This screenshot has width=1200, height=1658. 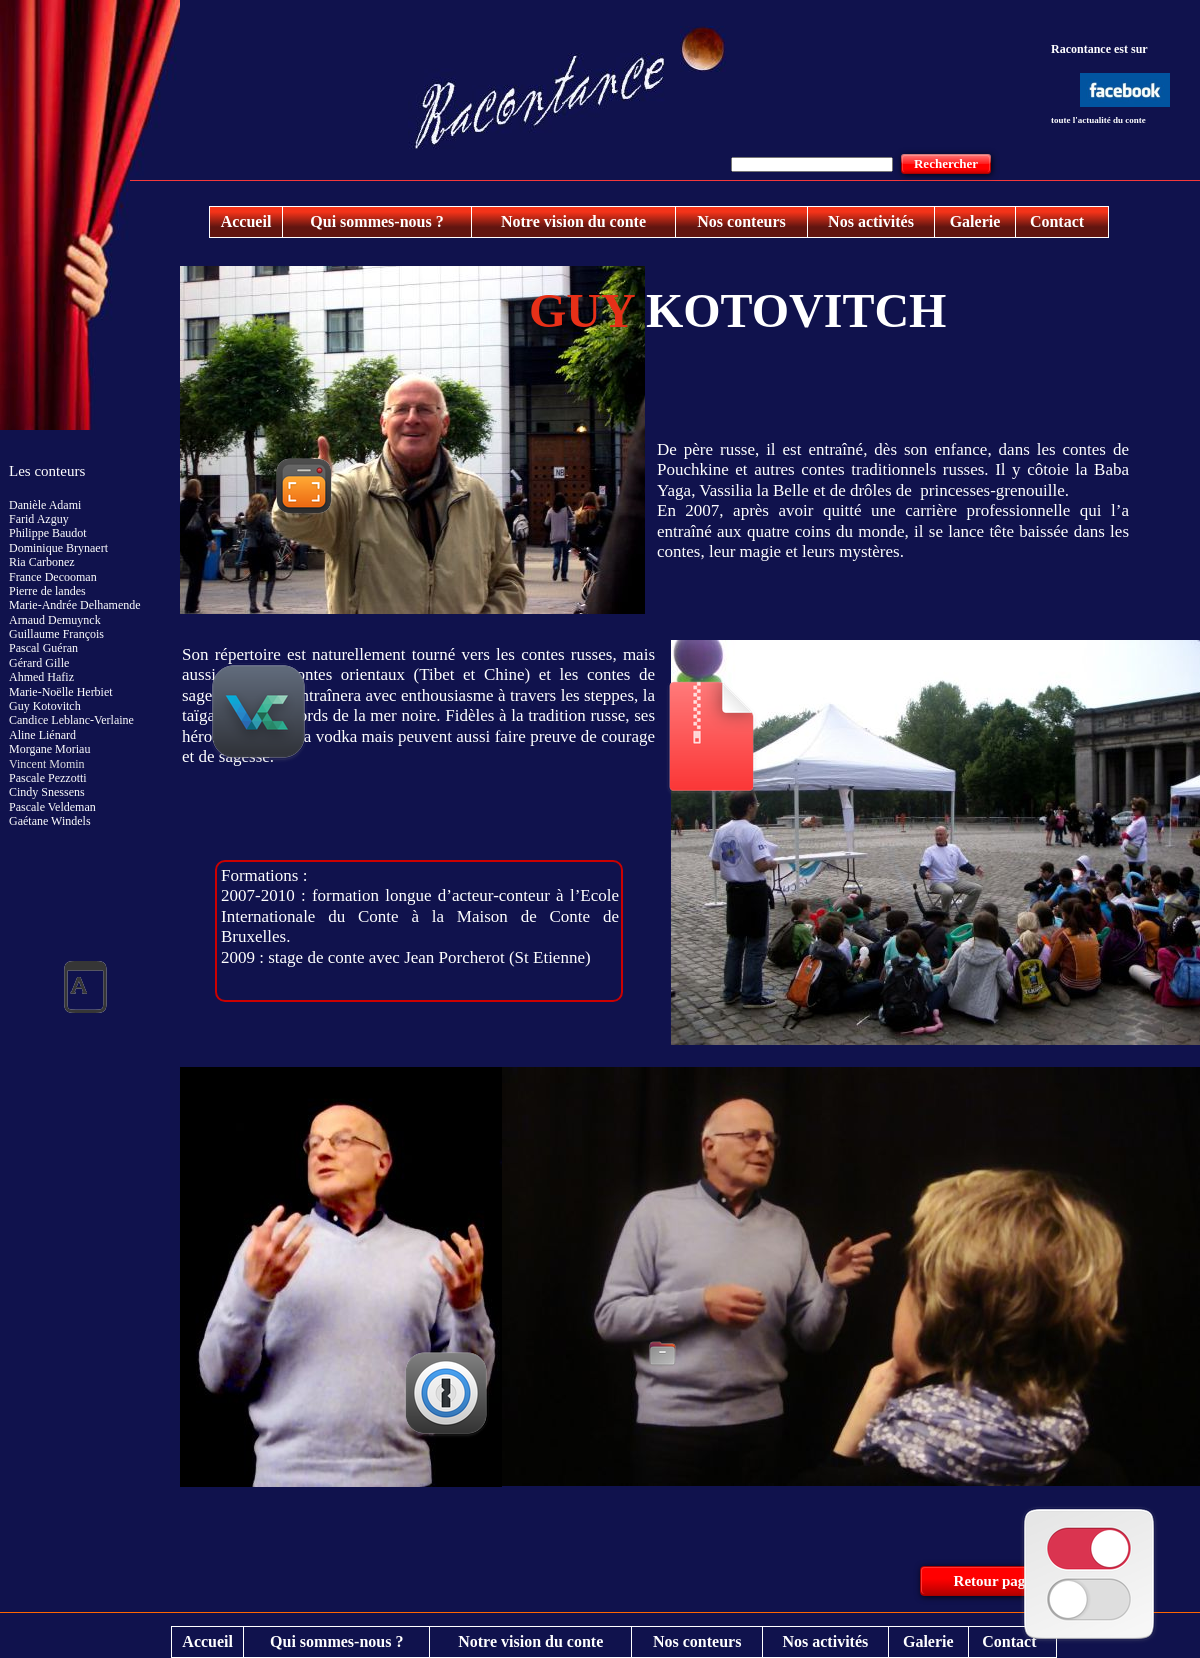 What do you see at coordinates (1089, 1574) in the screenshot?
I see `open system tweaks or settings customization` at bounding box center [1089, 1574].